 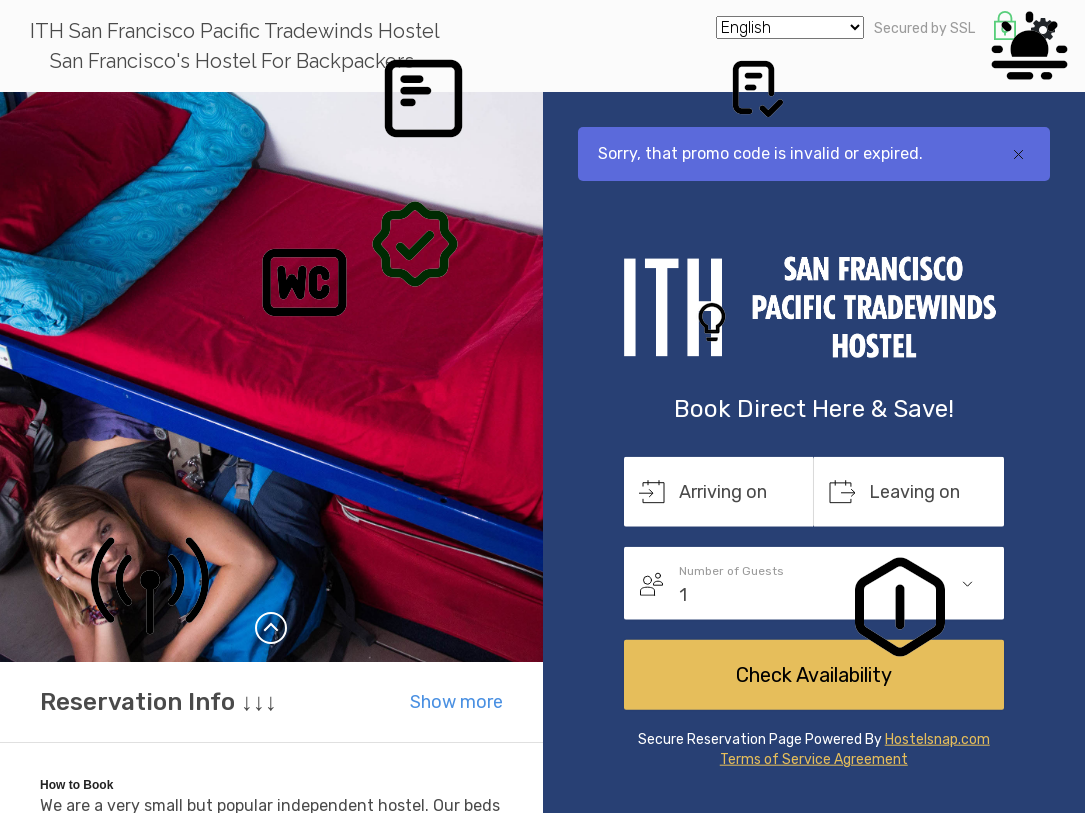 I want to click on view tips or suggestions, so click(x=712, y=322).